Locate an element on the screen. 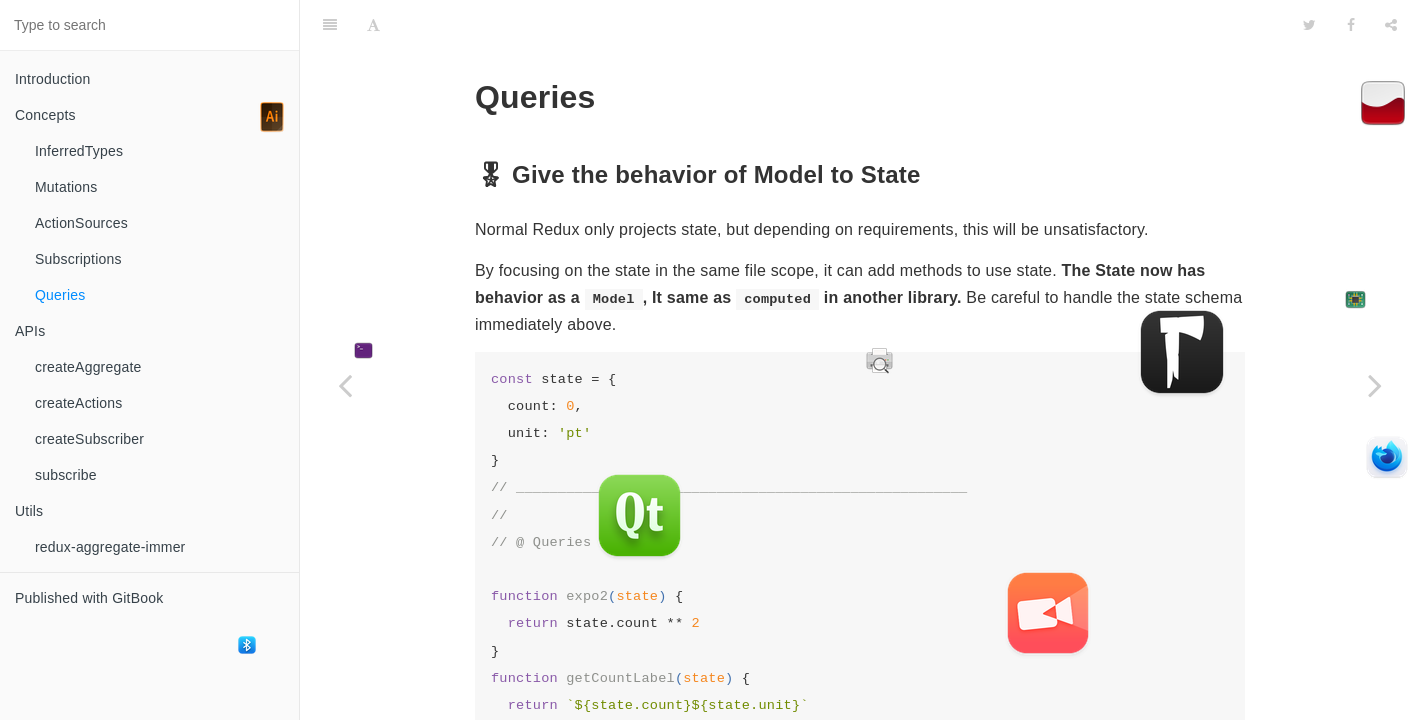 The image size is (1420, 720). preview document before printing is located at coordinates (879, 360).